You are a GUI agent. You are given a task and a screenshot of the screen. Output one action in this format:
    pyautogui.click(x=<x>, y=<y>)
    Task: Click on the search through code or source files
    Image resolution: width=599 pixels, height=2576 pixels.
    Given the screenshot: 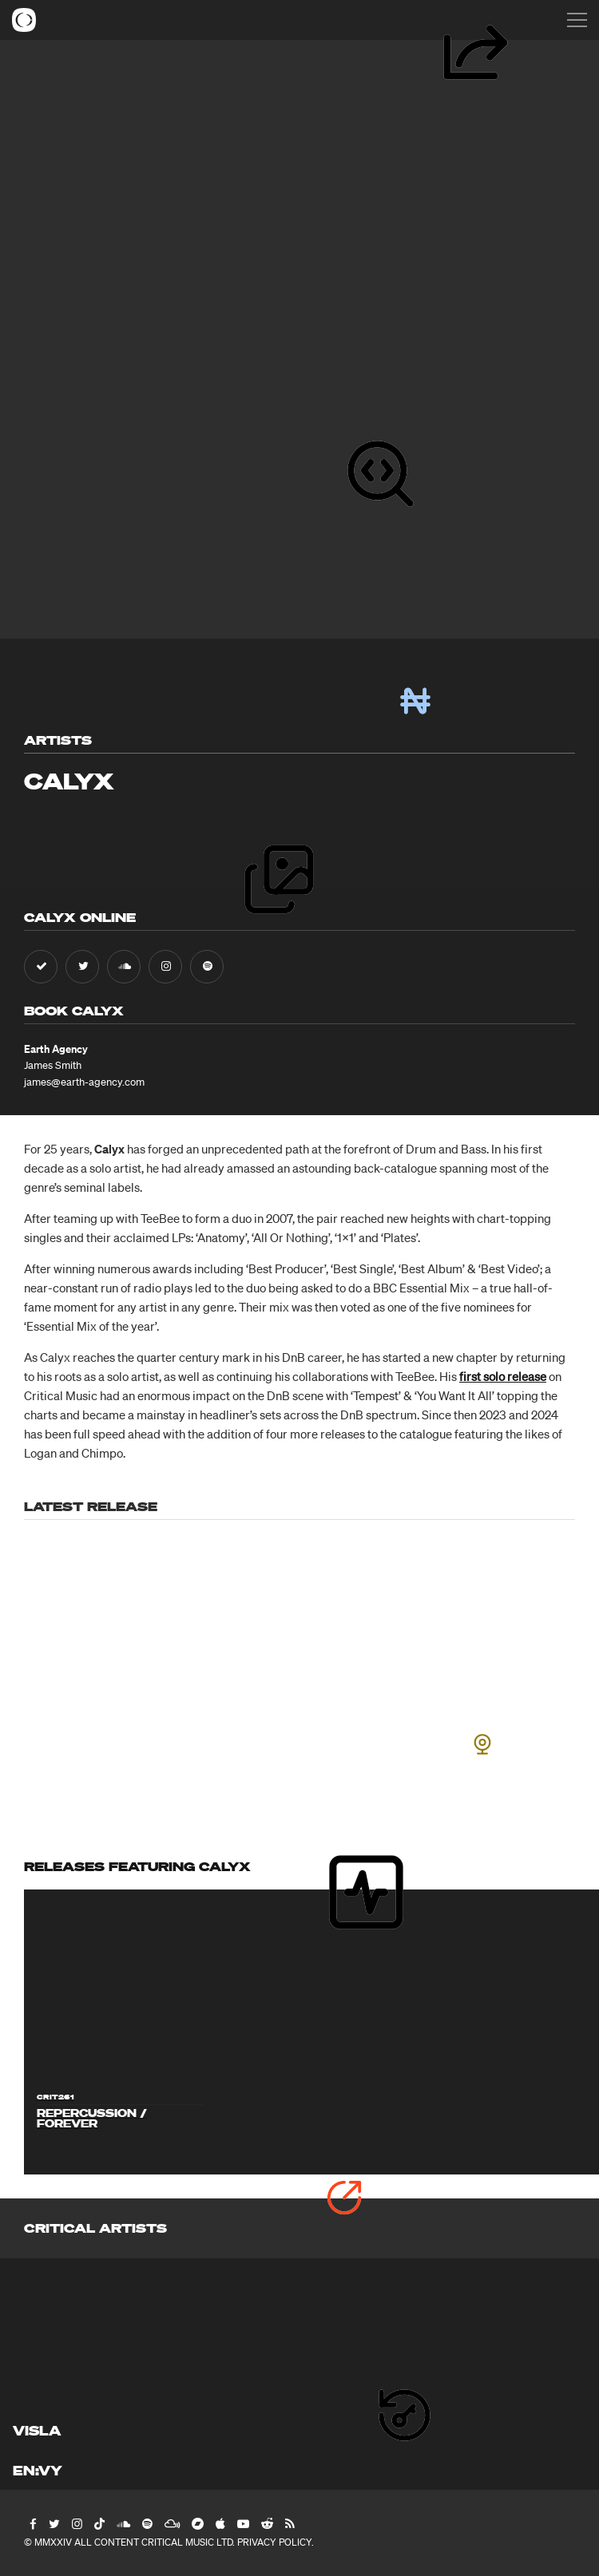 What is the action you would take?
    pyautogui.click(x=380, y=473)
    